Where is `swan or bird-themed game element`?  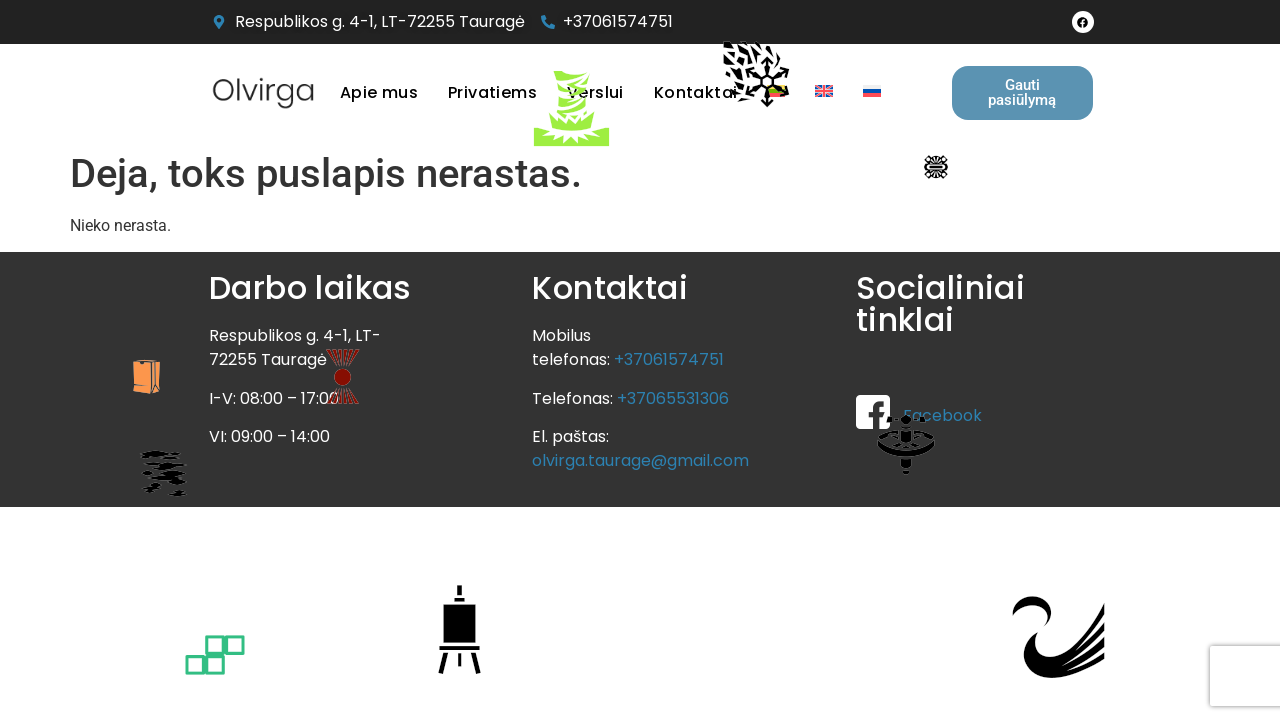 swan or bird-themed game element is located at coordinates (1059, 633).